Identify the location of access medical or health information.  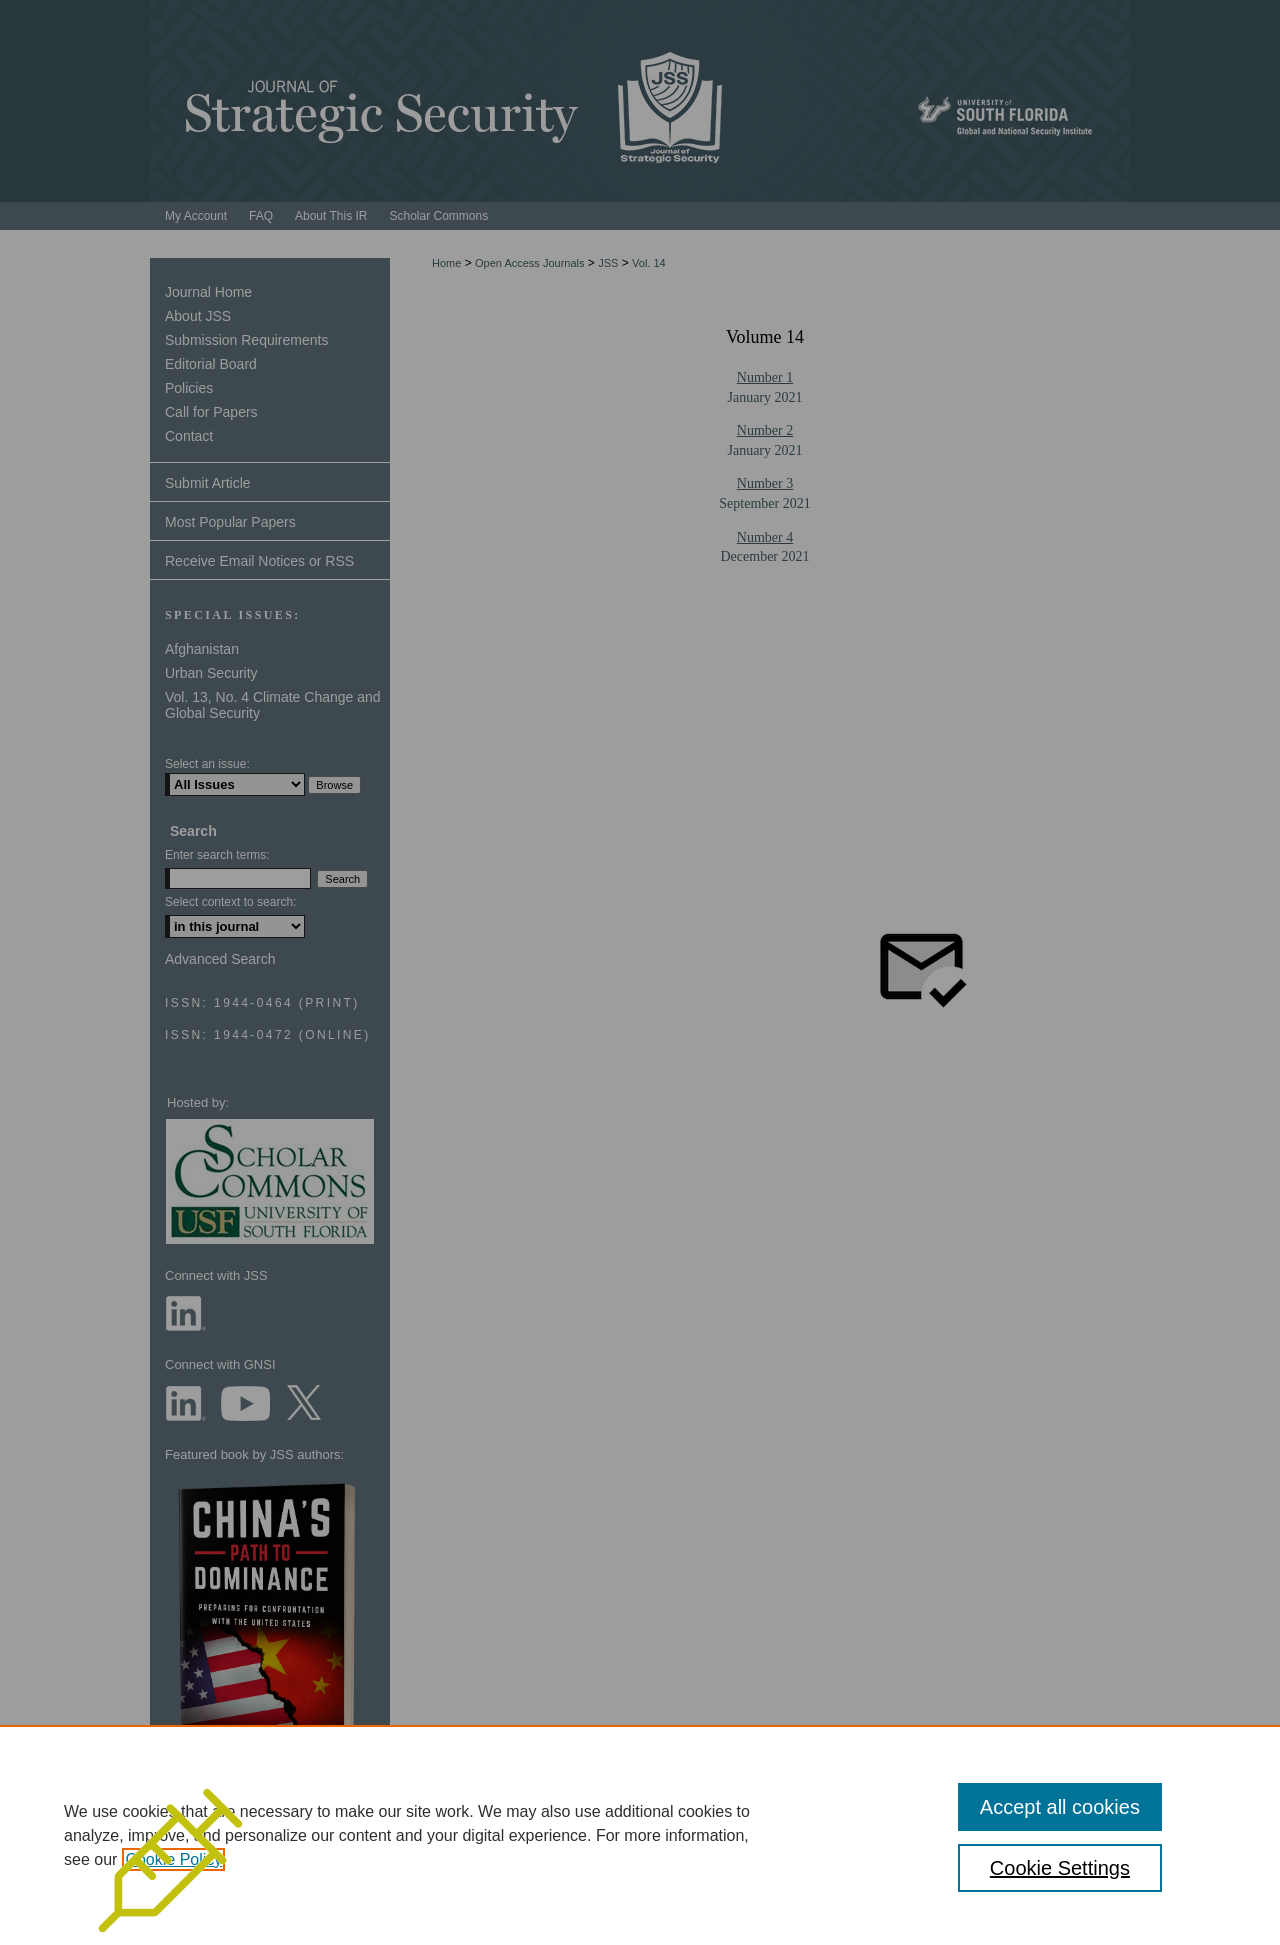
(170, 1860).